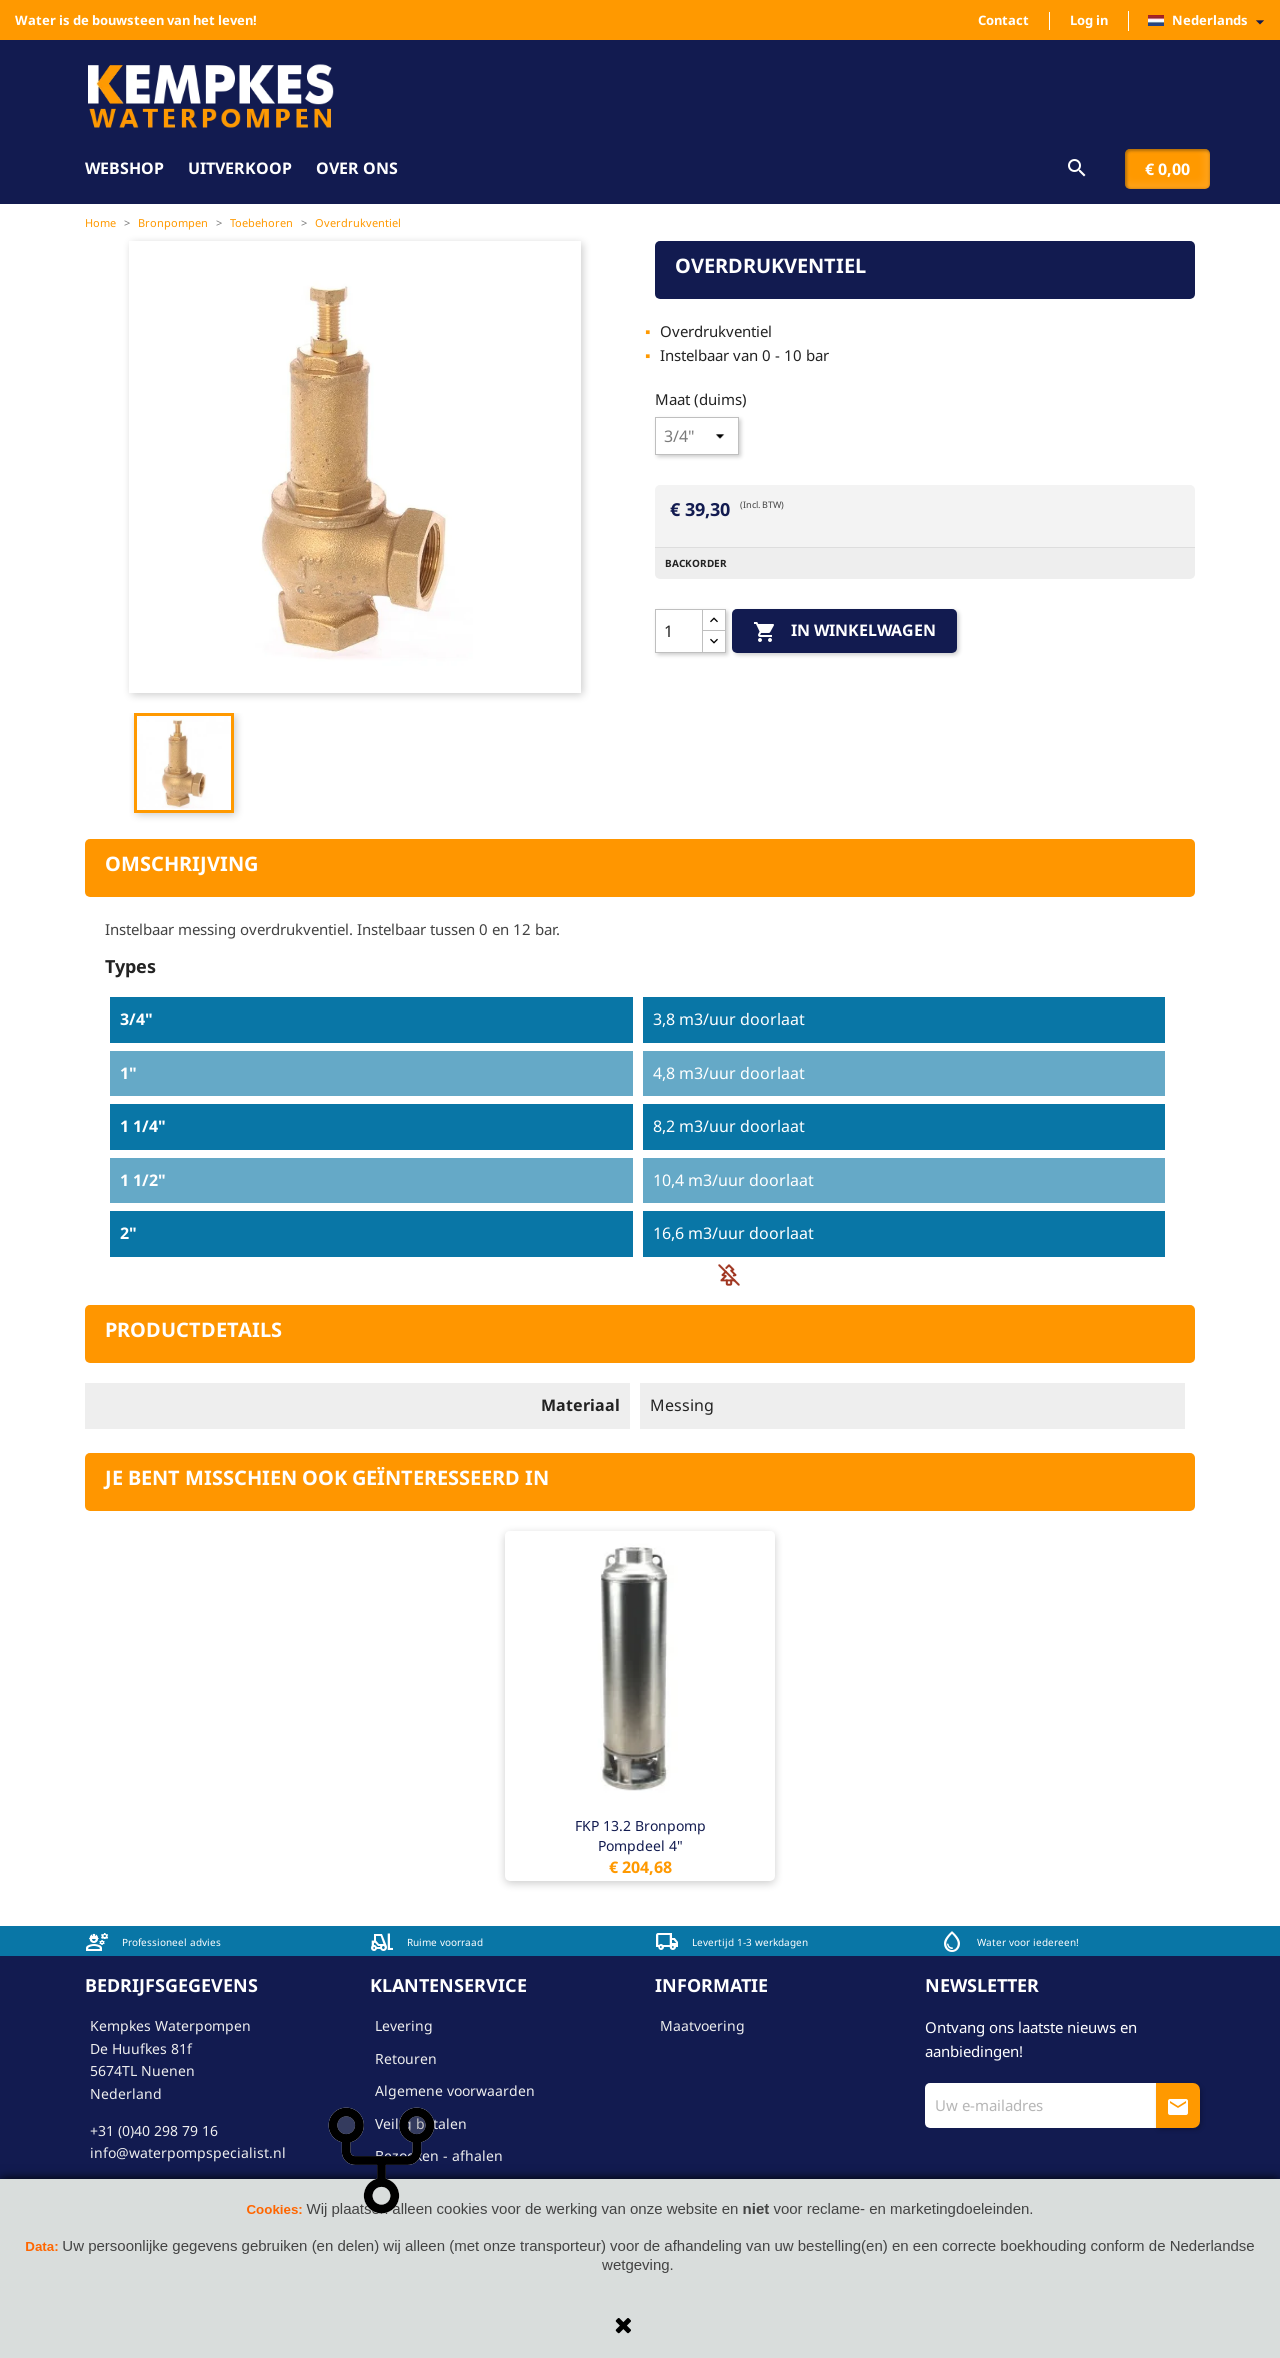  What do you see at coordinates (381, 2160) in the screenshot?
I see `create a new branch in version control` at bounding box center [381, 2160].